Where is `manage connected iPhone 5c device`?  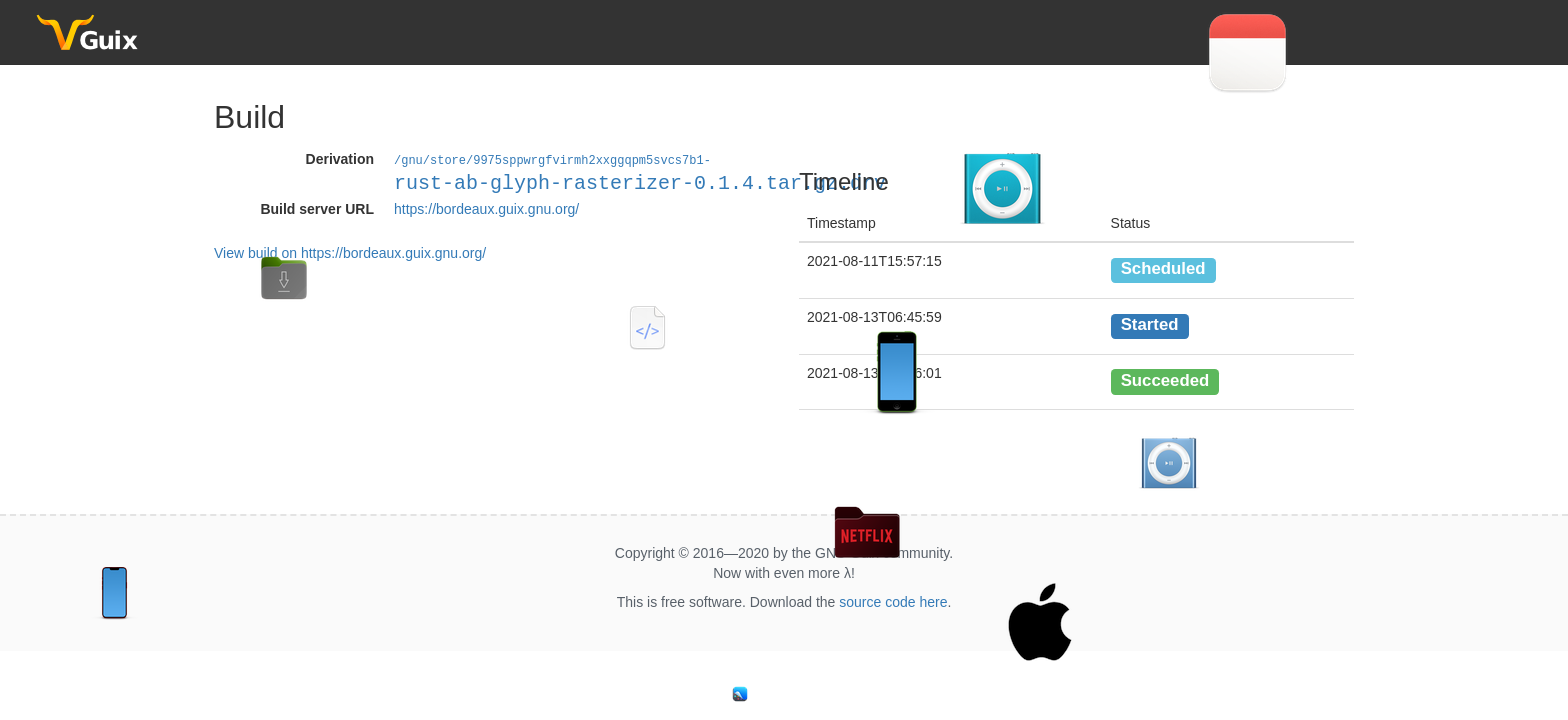
manage connected iPhone 5c device is located at coordinates (897, 373).